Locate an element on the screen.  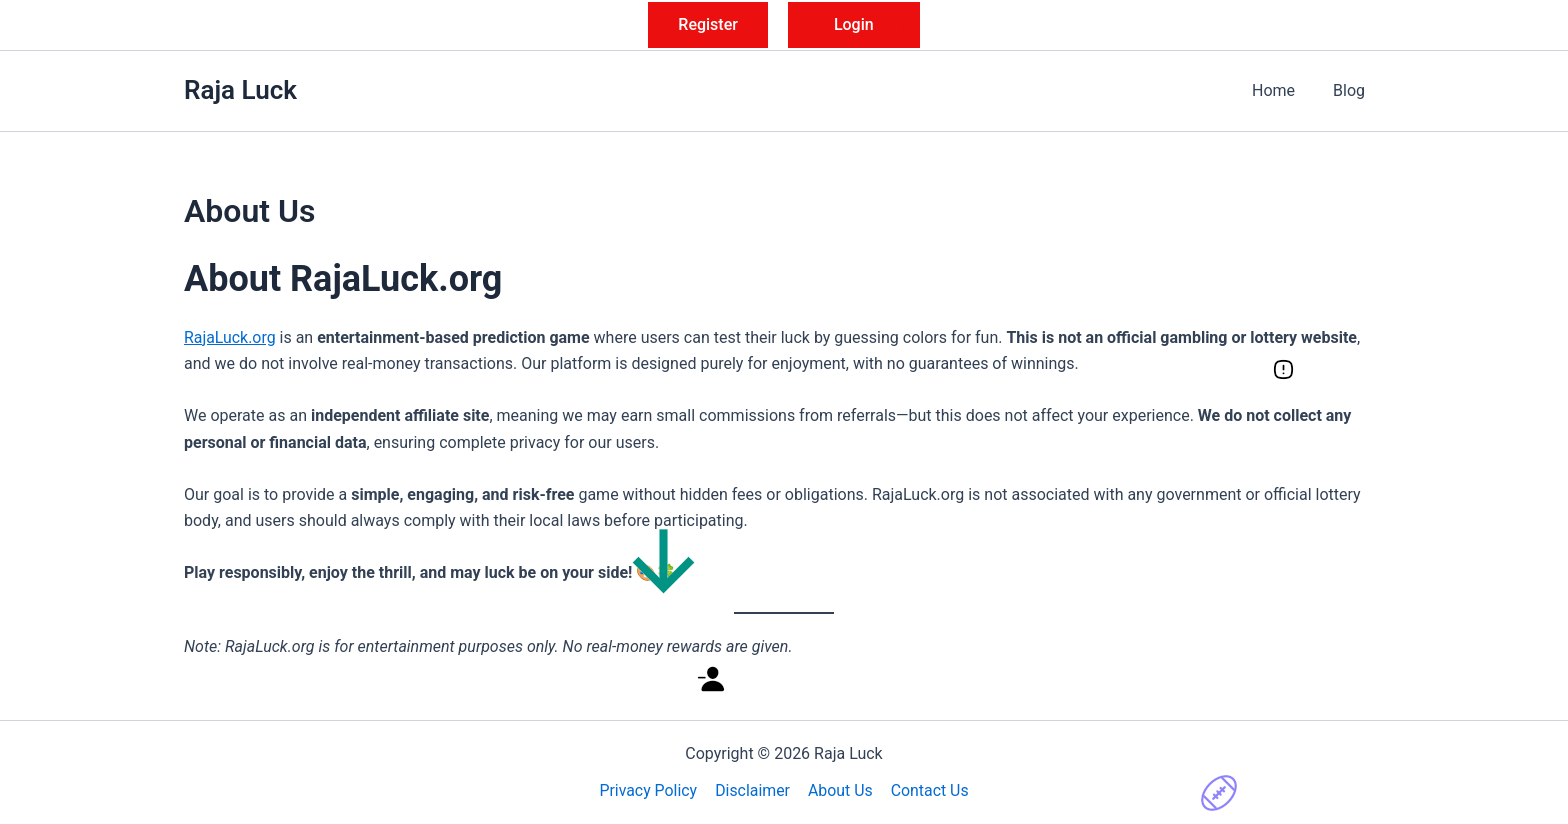
remove a contact or friend is located at coordinates (711, 679).